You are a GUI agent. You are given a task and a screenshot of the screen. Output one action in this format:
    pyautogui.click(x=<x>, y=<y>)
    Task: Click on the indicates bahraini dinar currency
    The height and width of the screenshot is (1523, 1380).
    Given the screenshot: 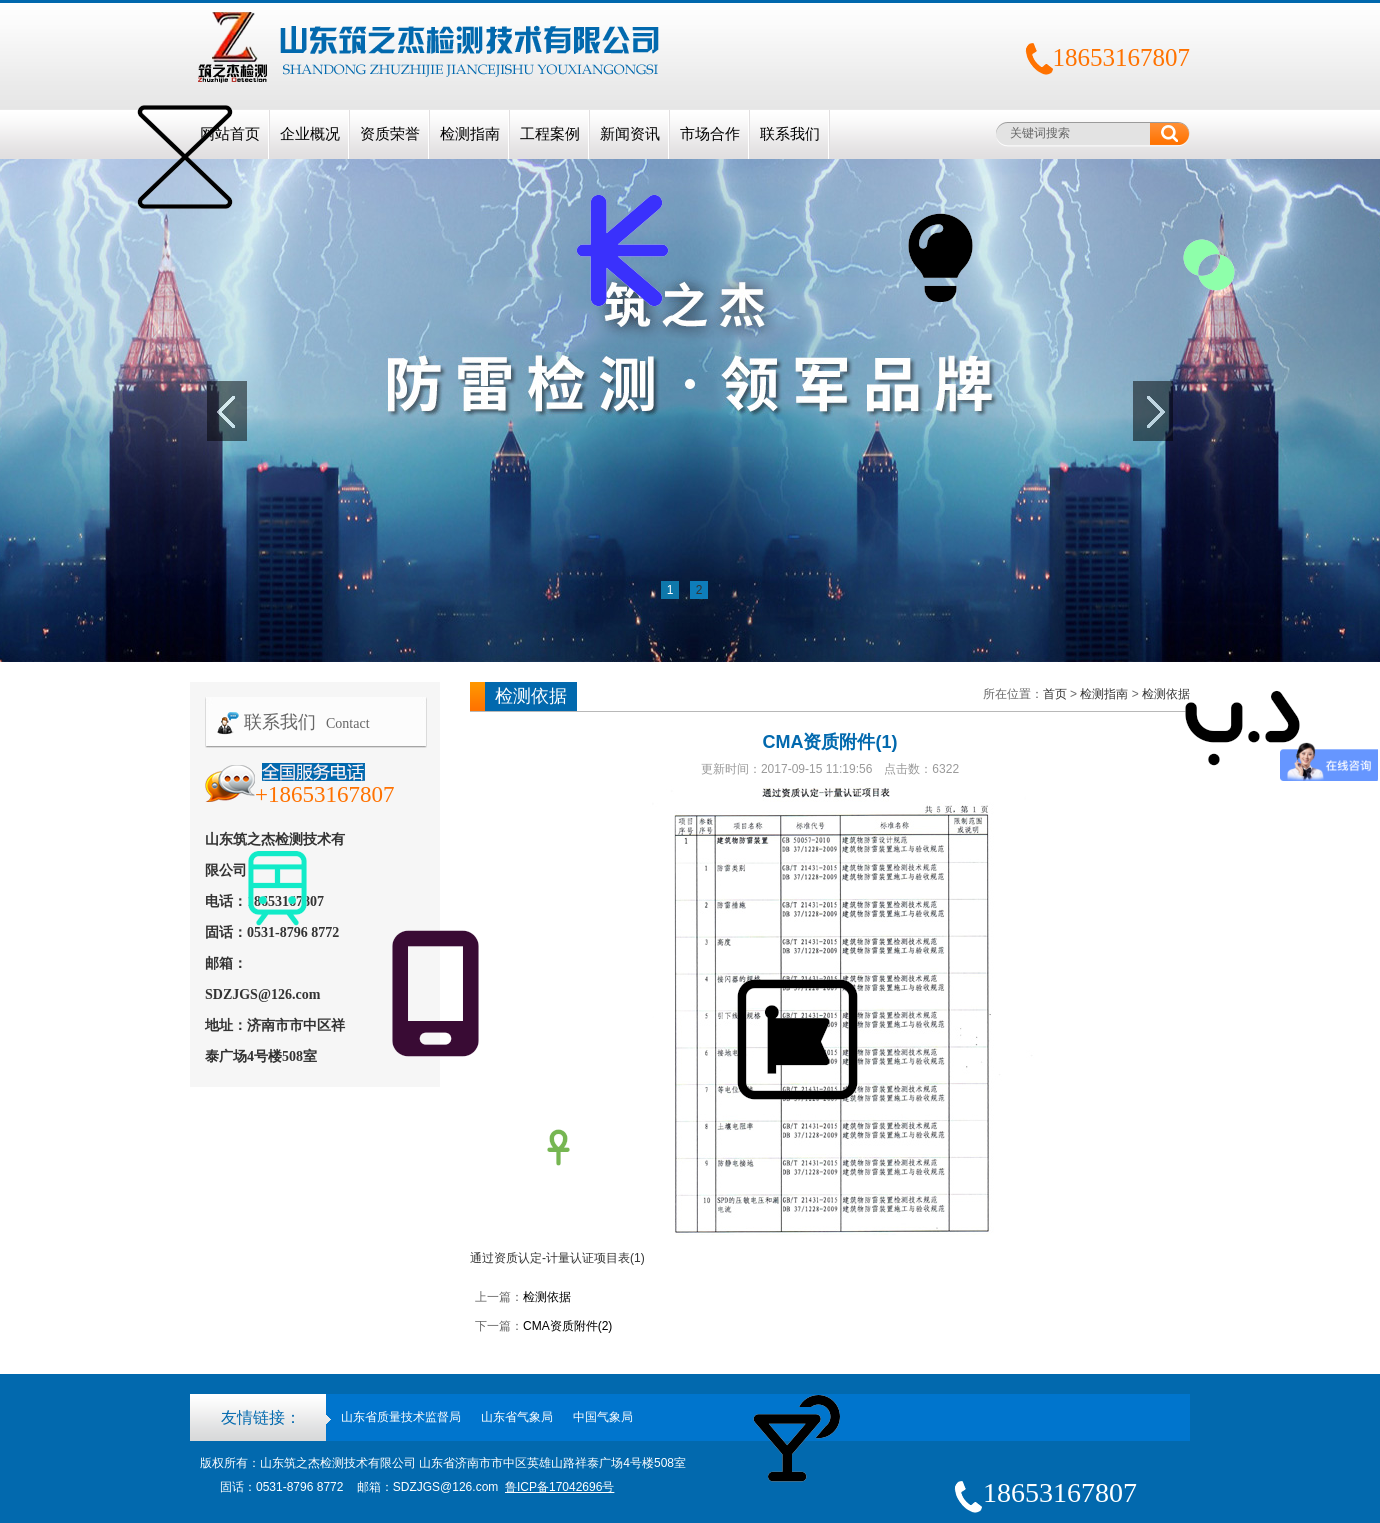 What is the action you would take?
    pyautogui.click(x=1242, y=719)
    